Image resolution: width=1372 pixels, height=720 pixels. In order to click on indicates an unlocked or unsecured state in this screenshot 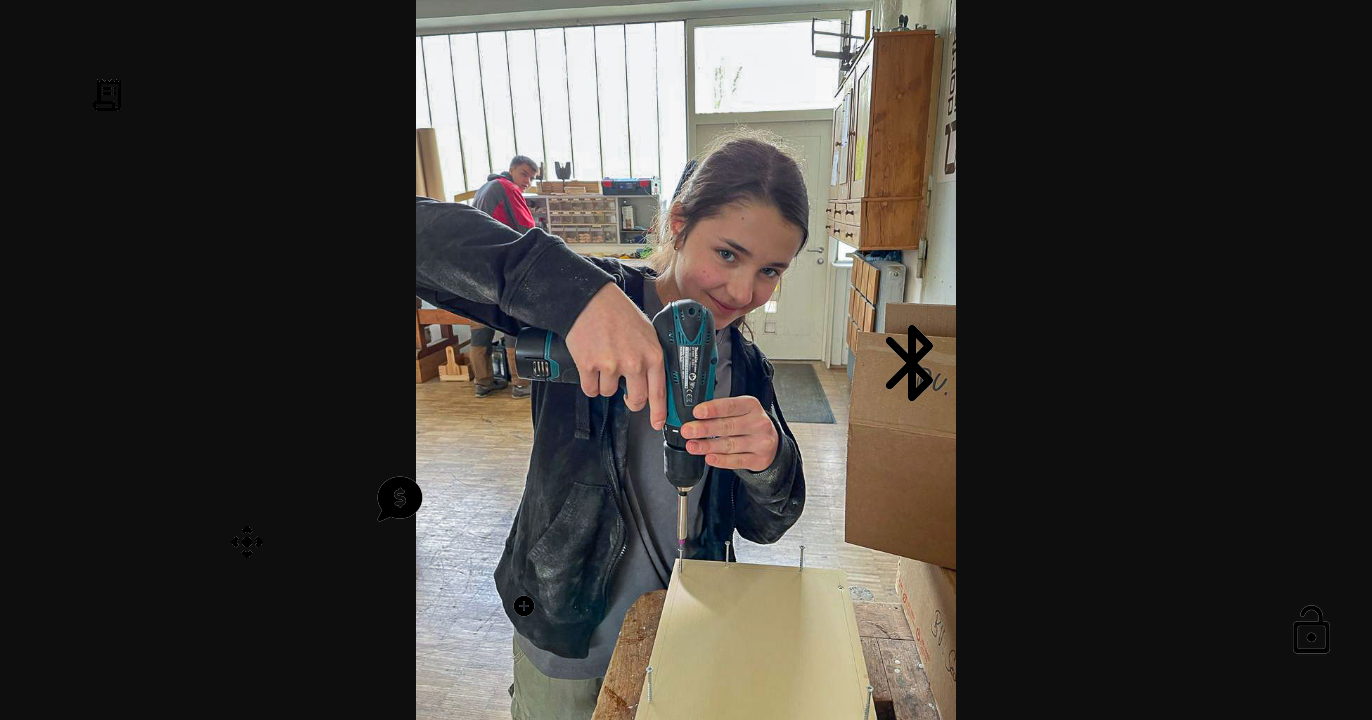, I will do `click(1311, 630)`.